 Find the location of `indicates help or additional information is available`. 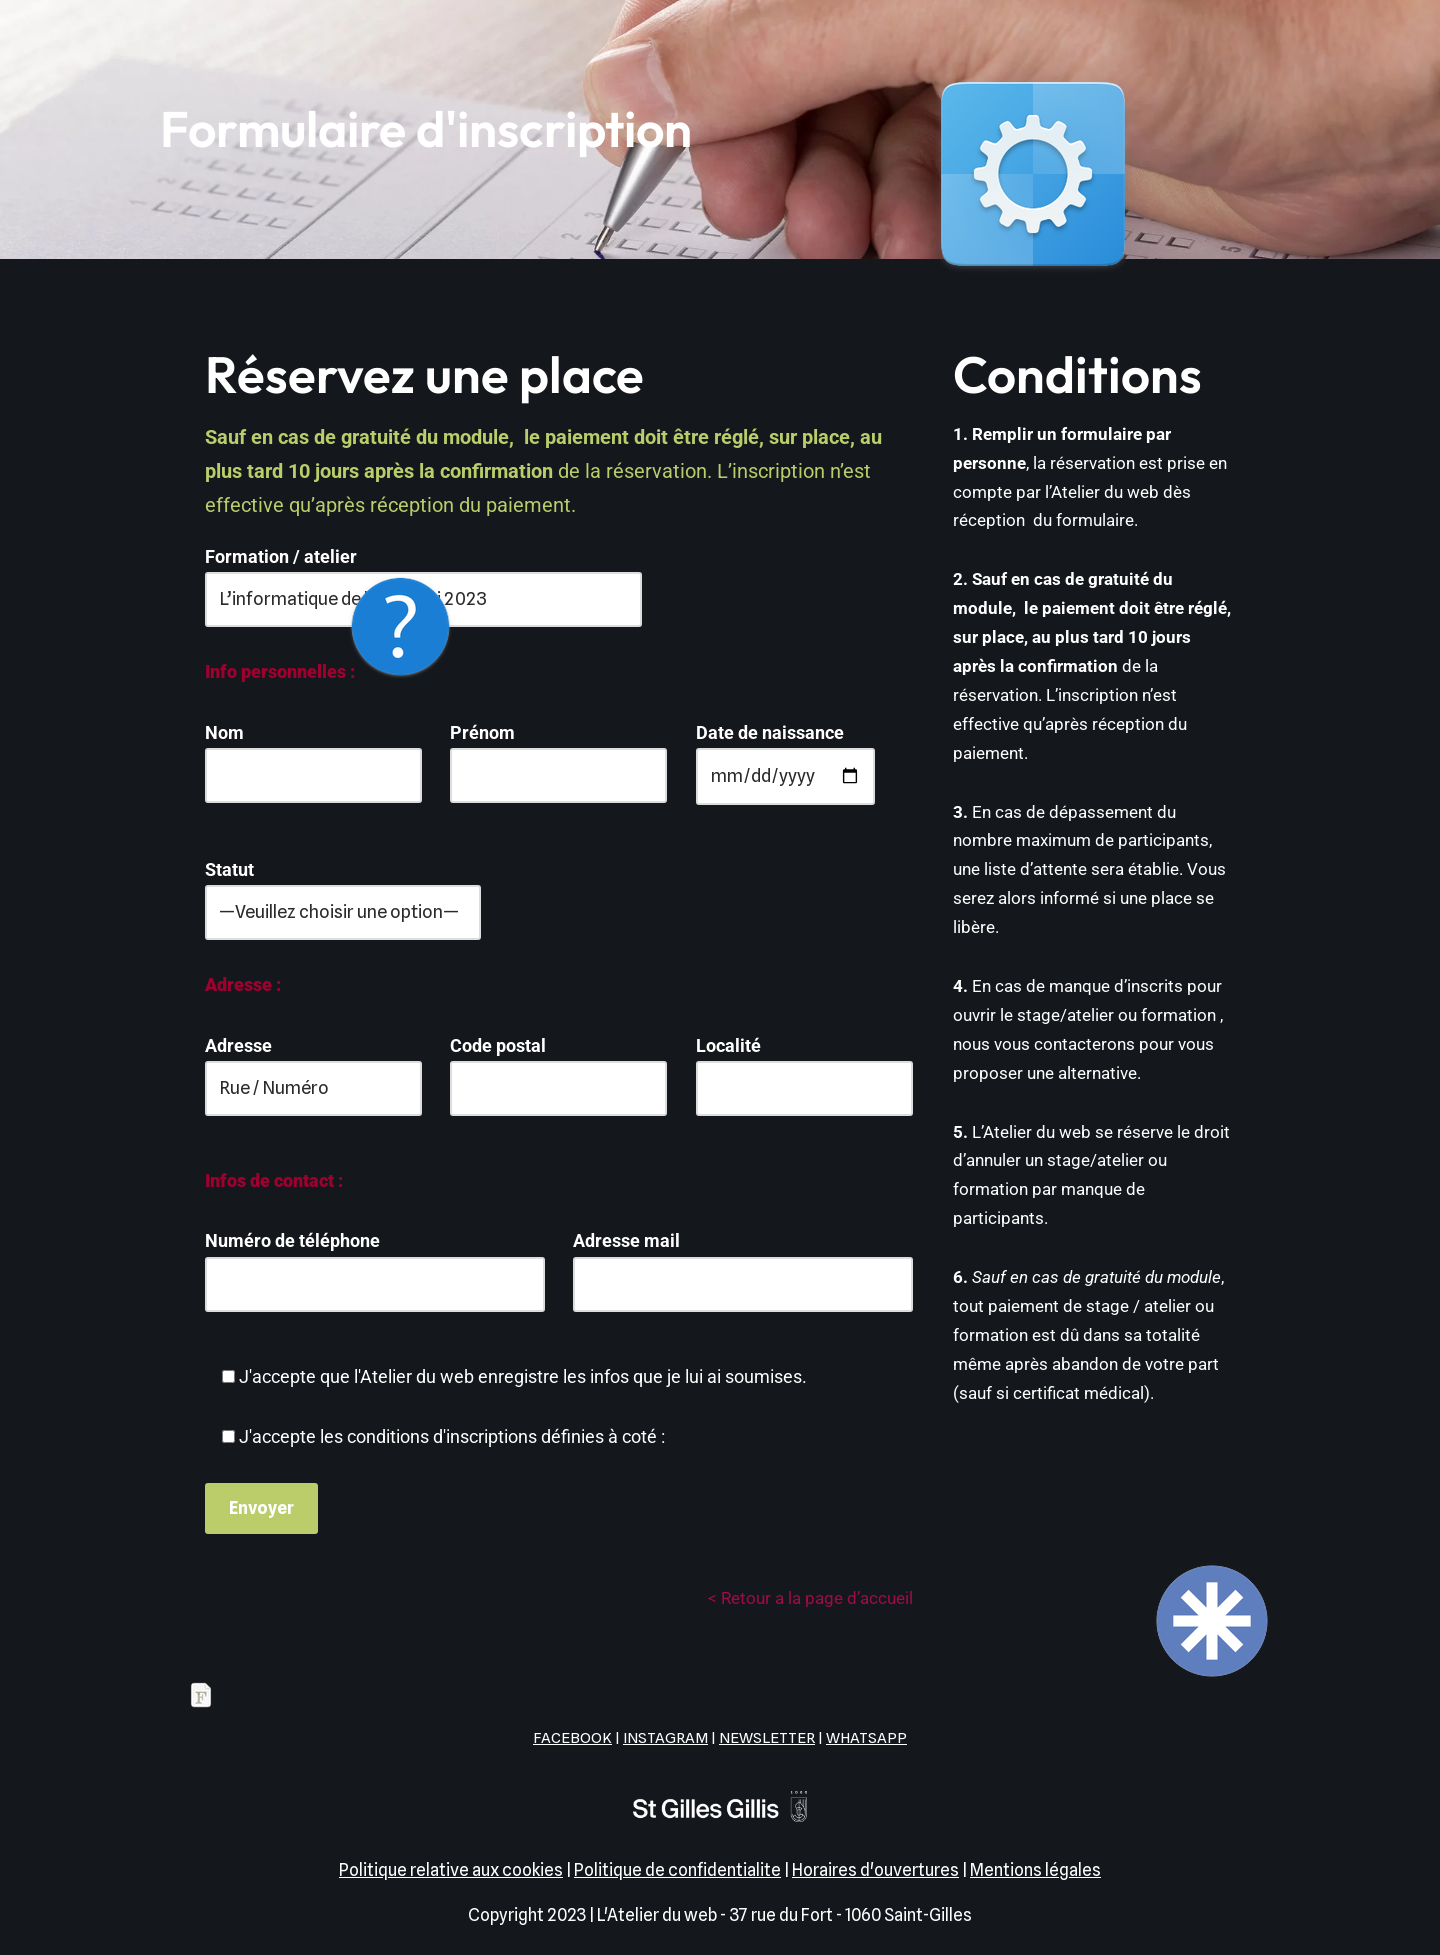

indicates help or additional information is available is located at coordinates (400, 626).